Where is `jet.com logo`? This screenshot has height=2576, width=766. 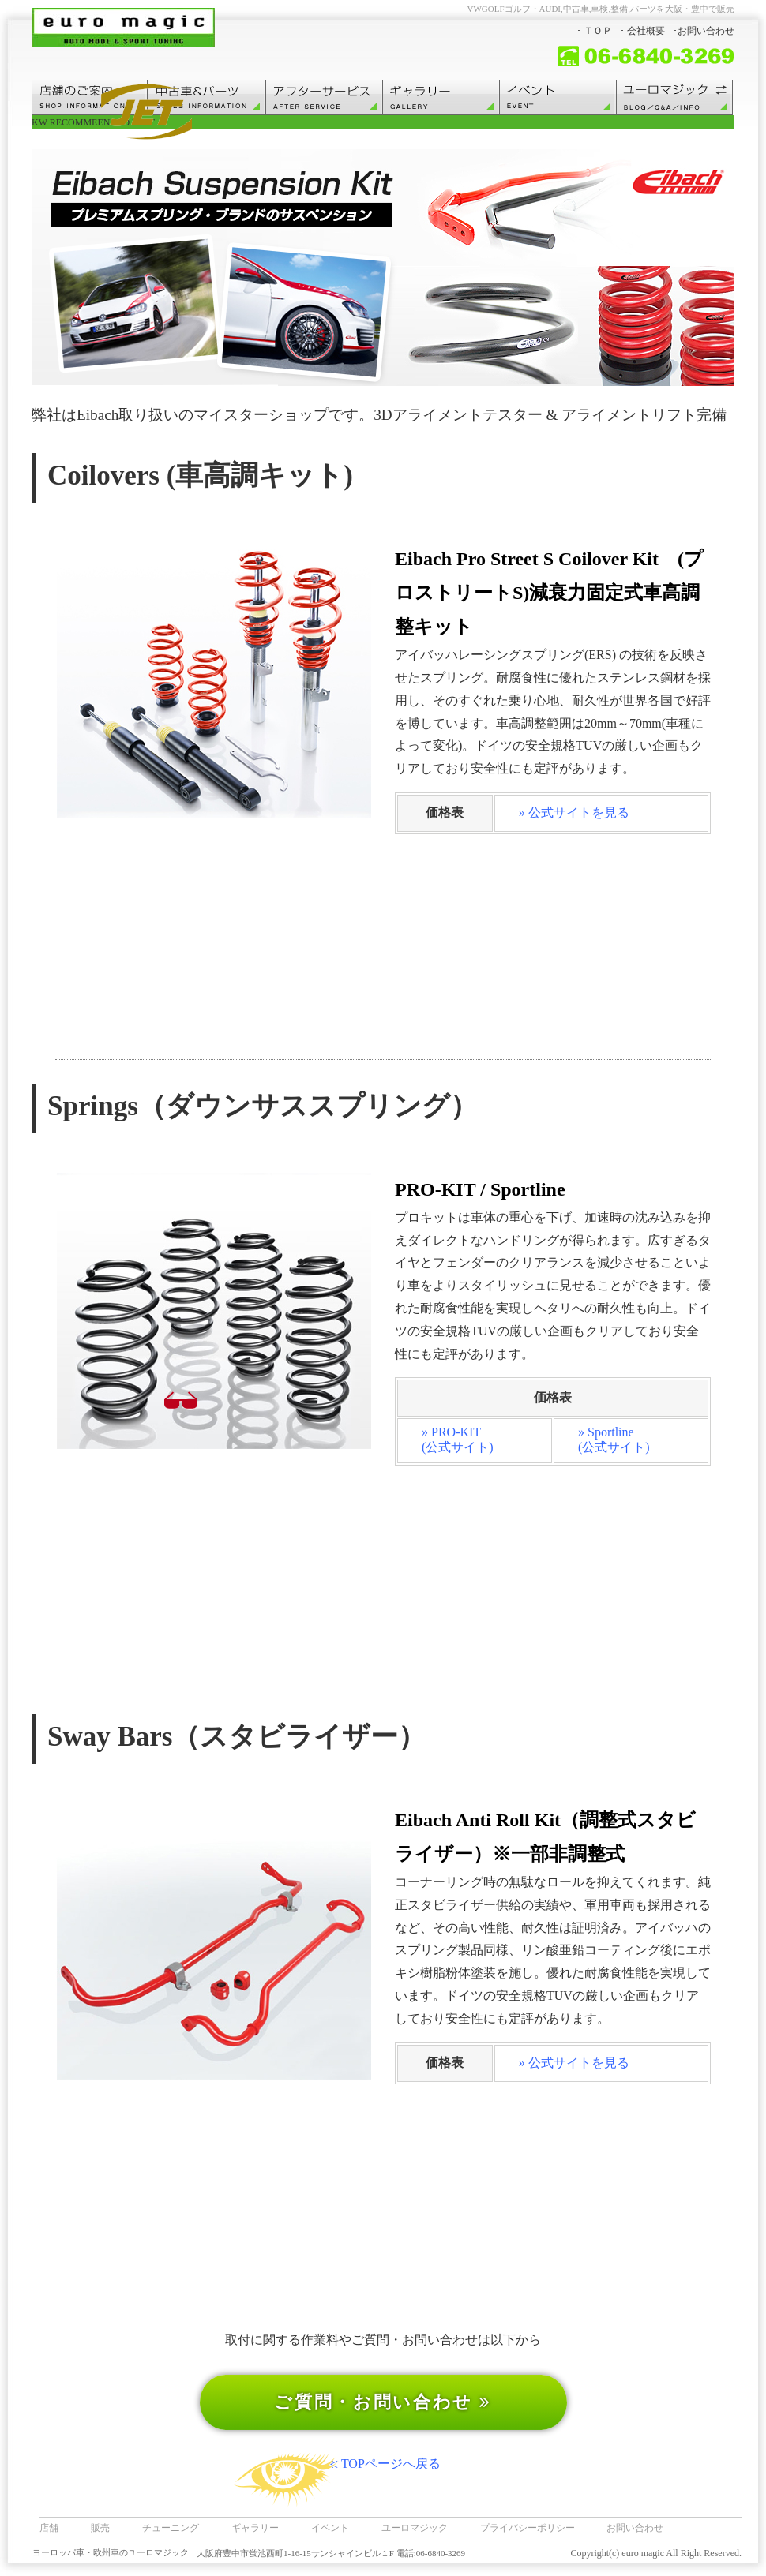
jet.com logo is located at coordinates (146, 111).